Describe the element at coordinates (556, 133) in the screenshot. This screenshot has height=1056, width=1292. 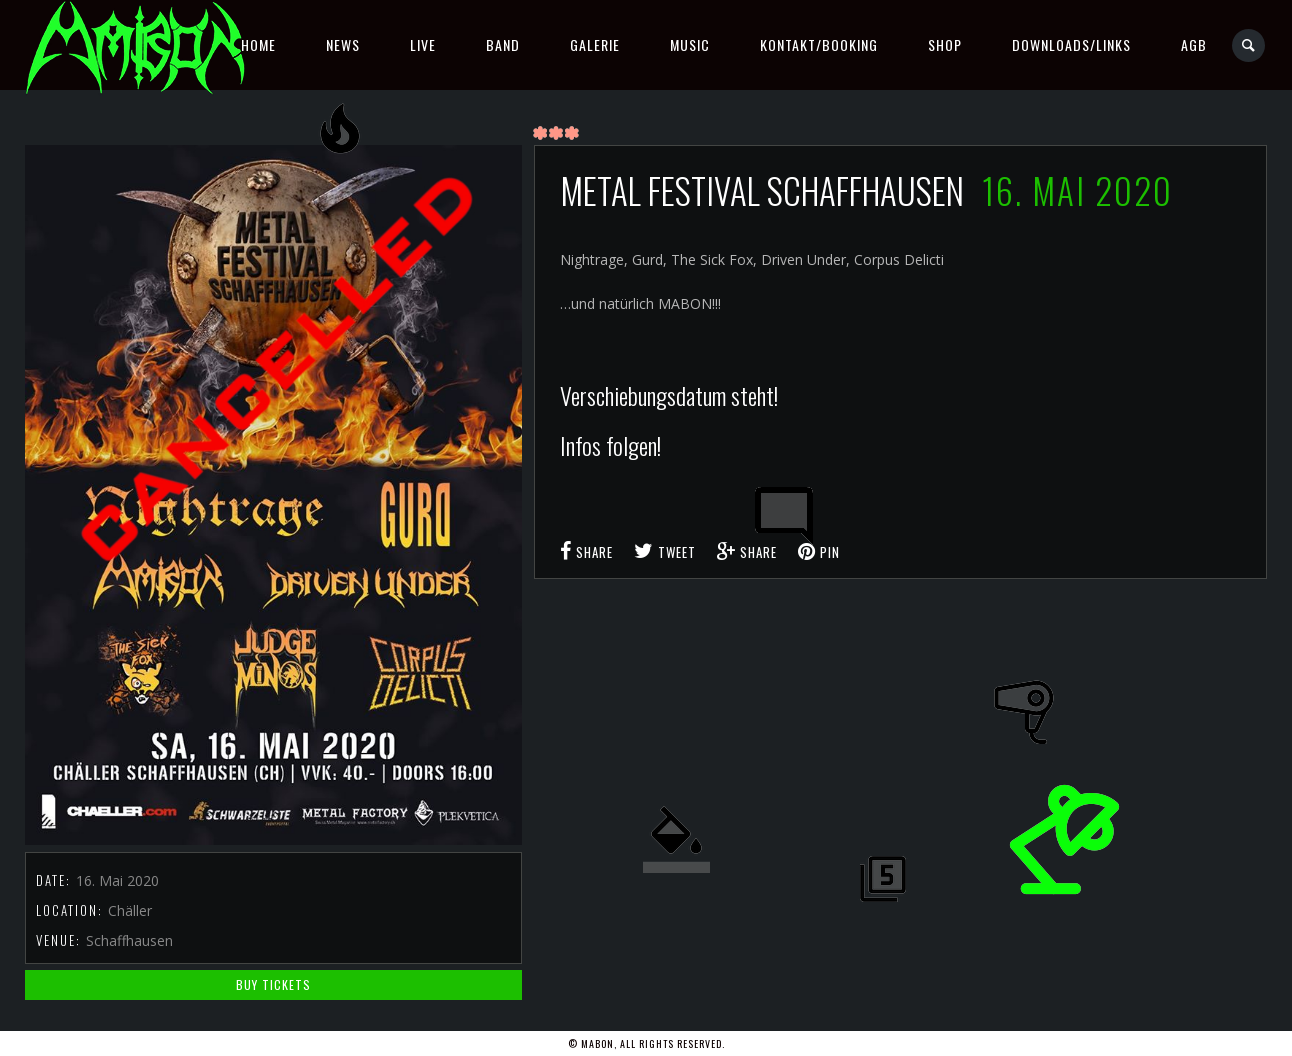
I see `enter or manage your password` at that location.